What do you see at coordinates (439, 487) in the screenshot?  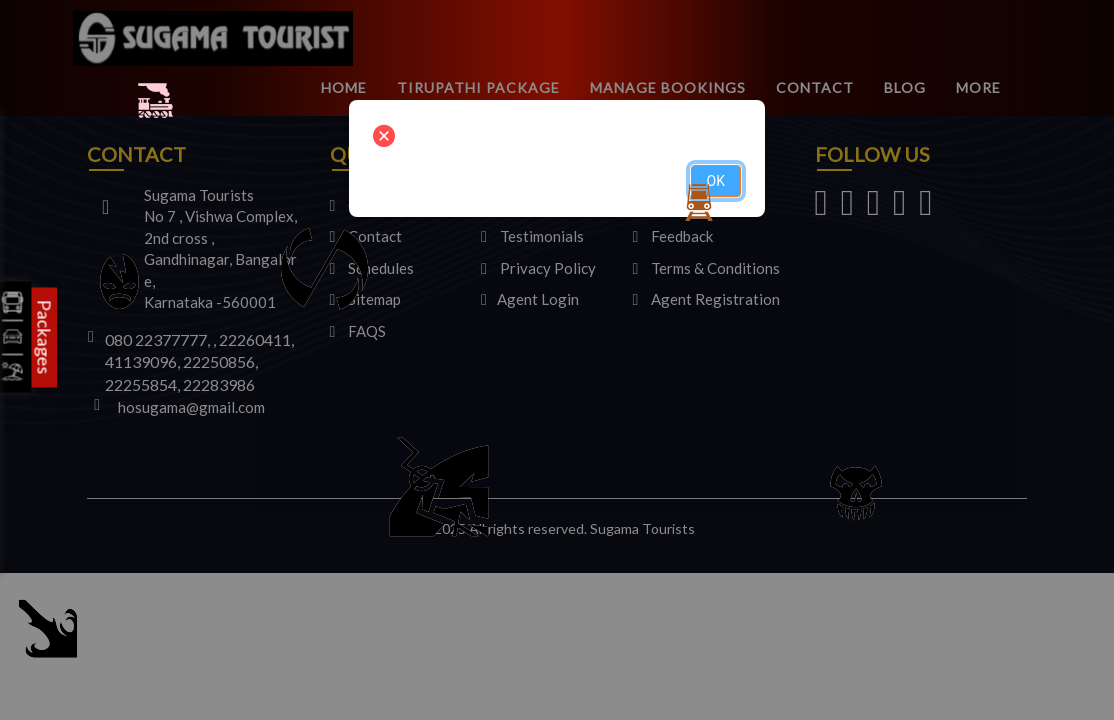 I see `activate a lightning-based attack or ability` at bounding box center [439, 487].